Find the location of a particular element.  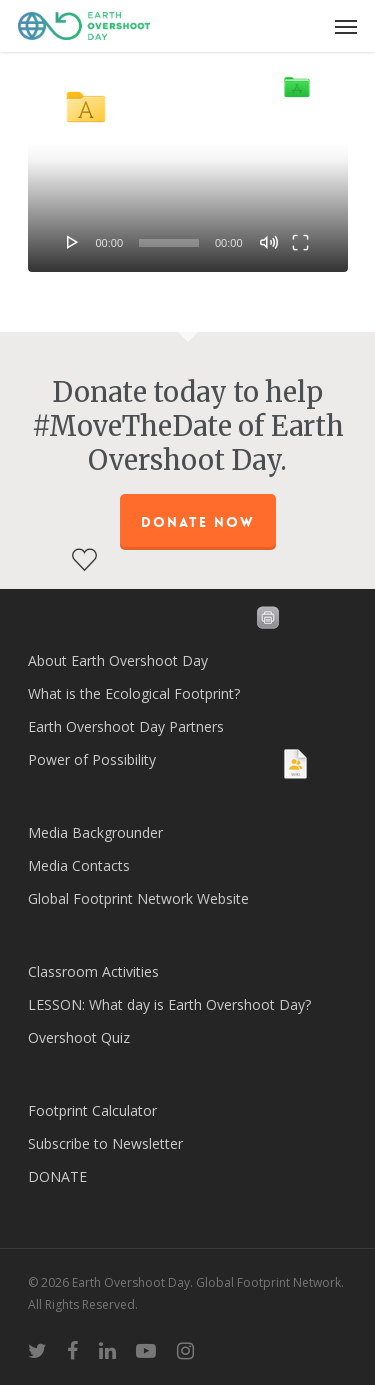

view community or social applications is located at coordinates (84, 559).